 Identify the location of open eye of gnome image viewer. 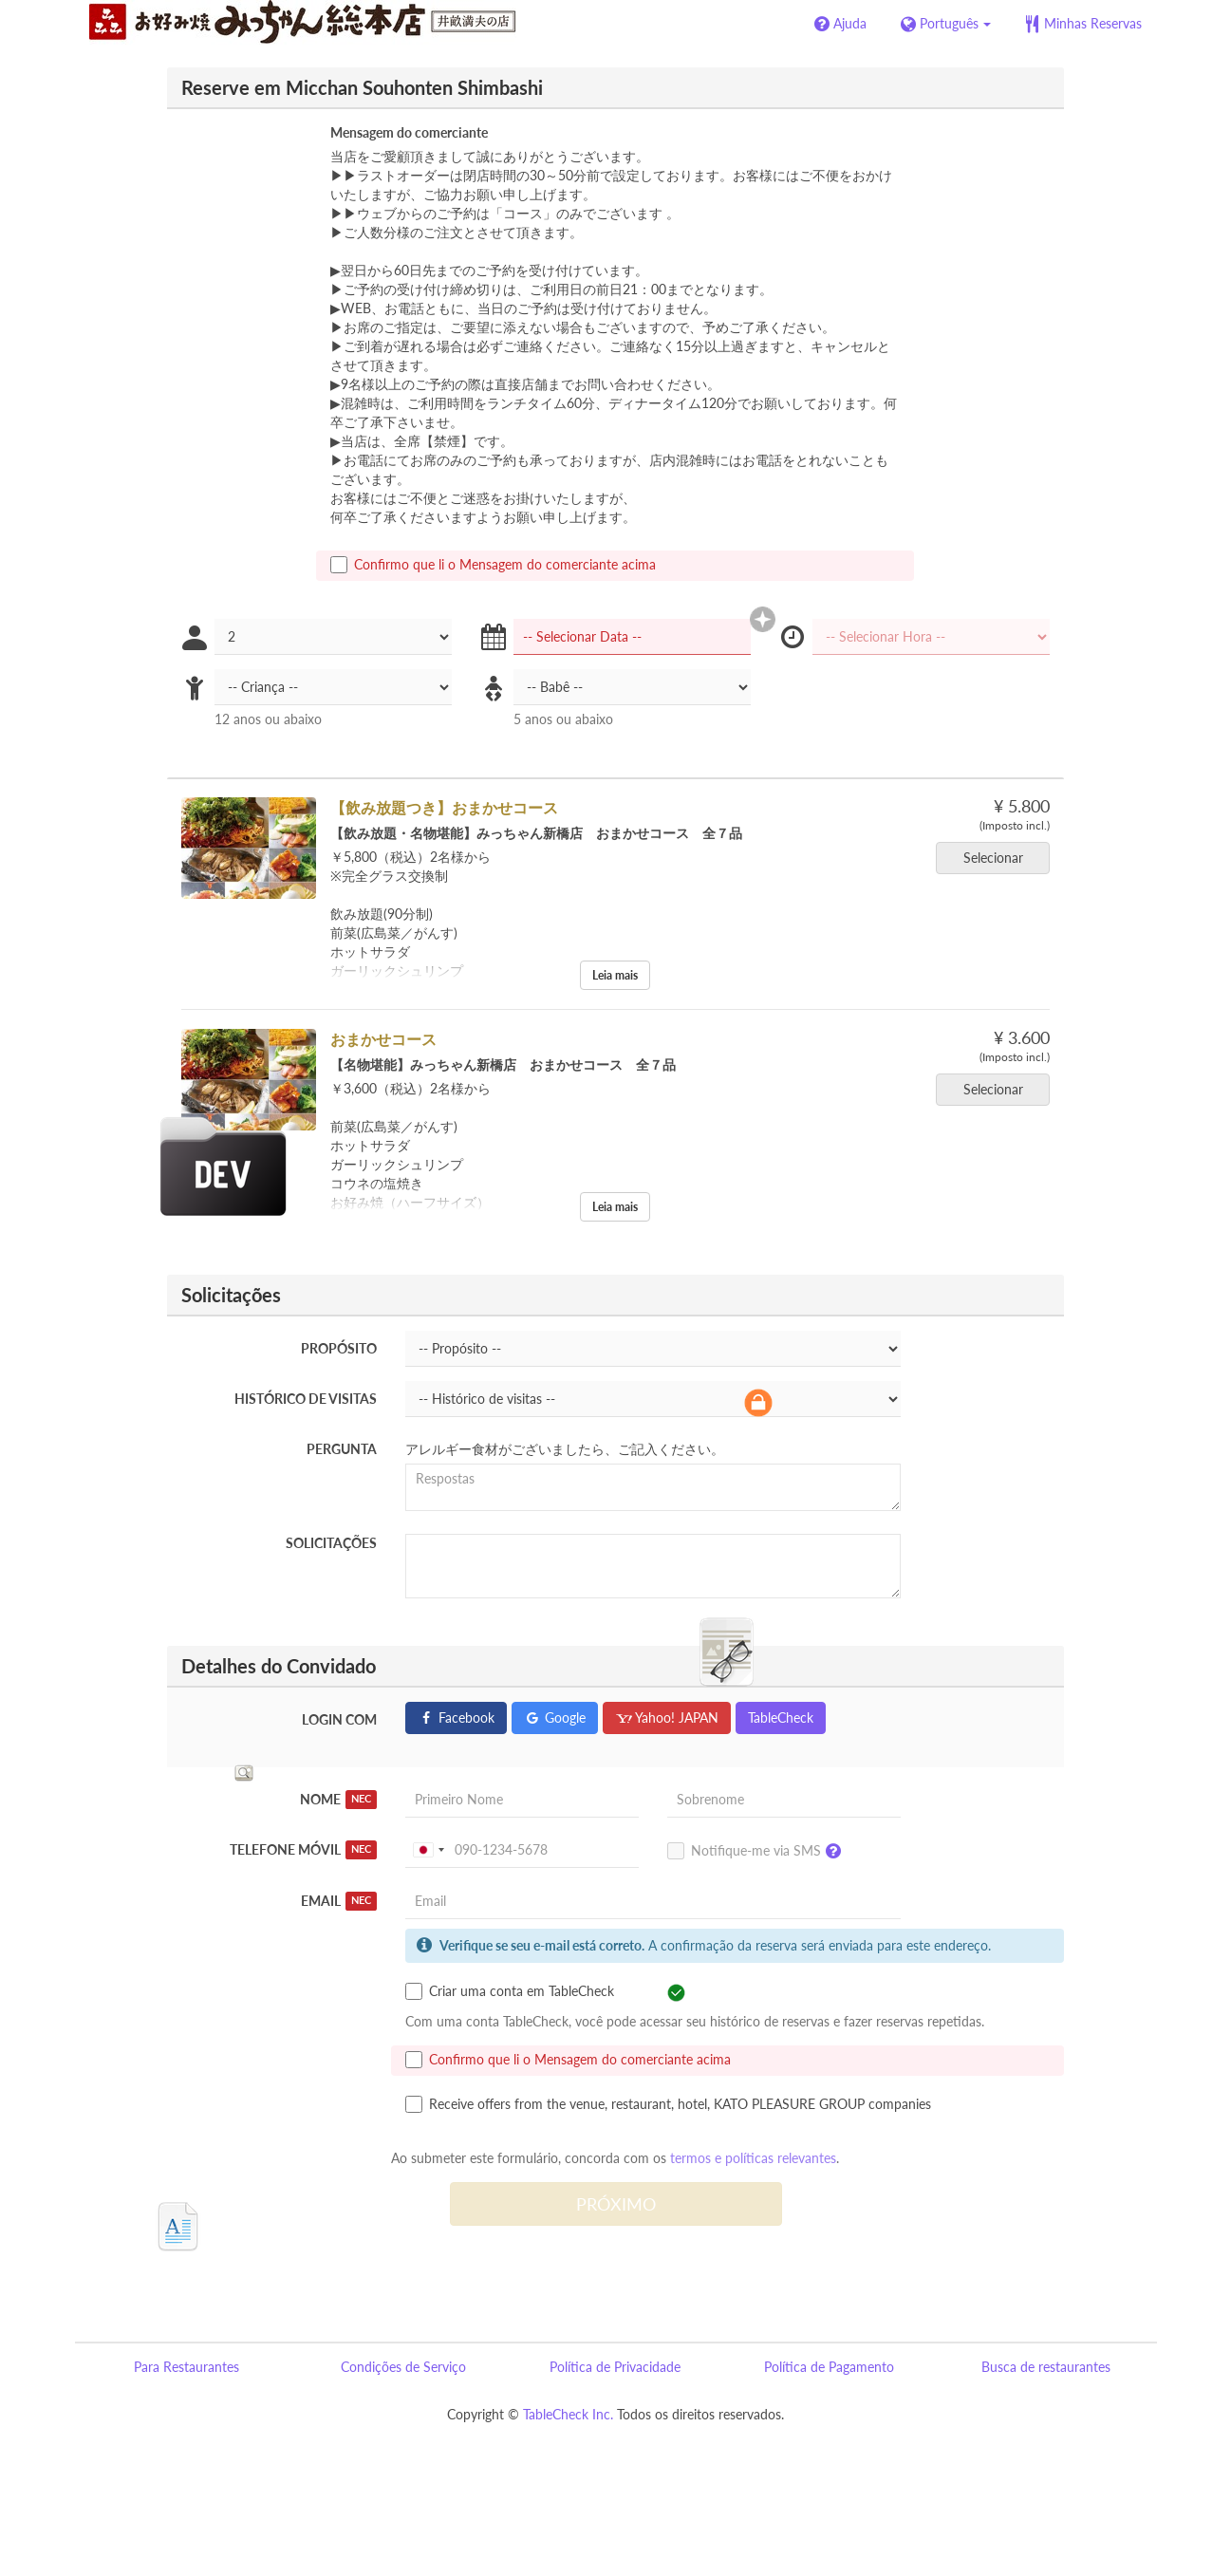
(244, 1773).